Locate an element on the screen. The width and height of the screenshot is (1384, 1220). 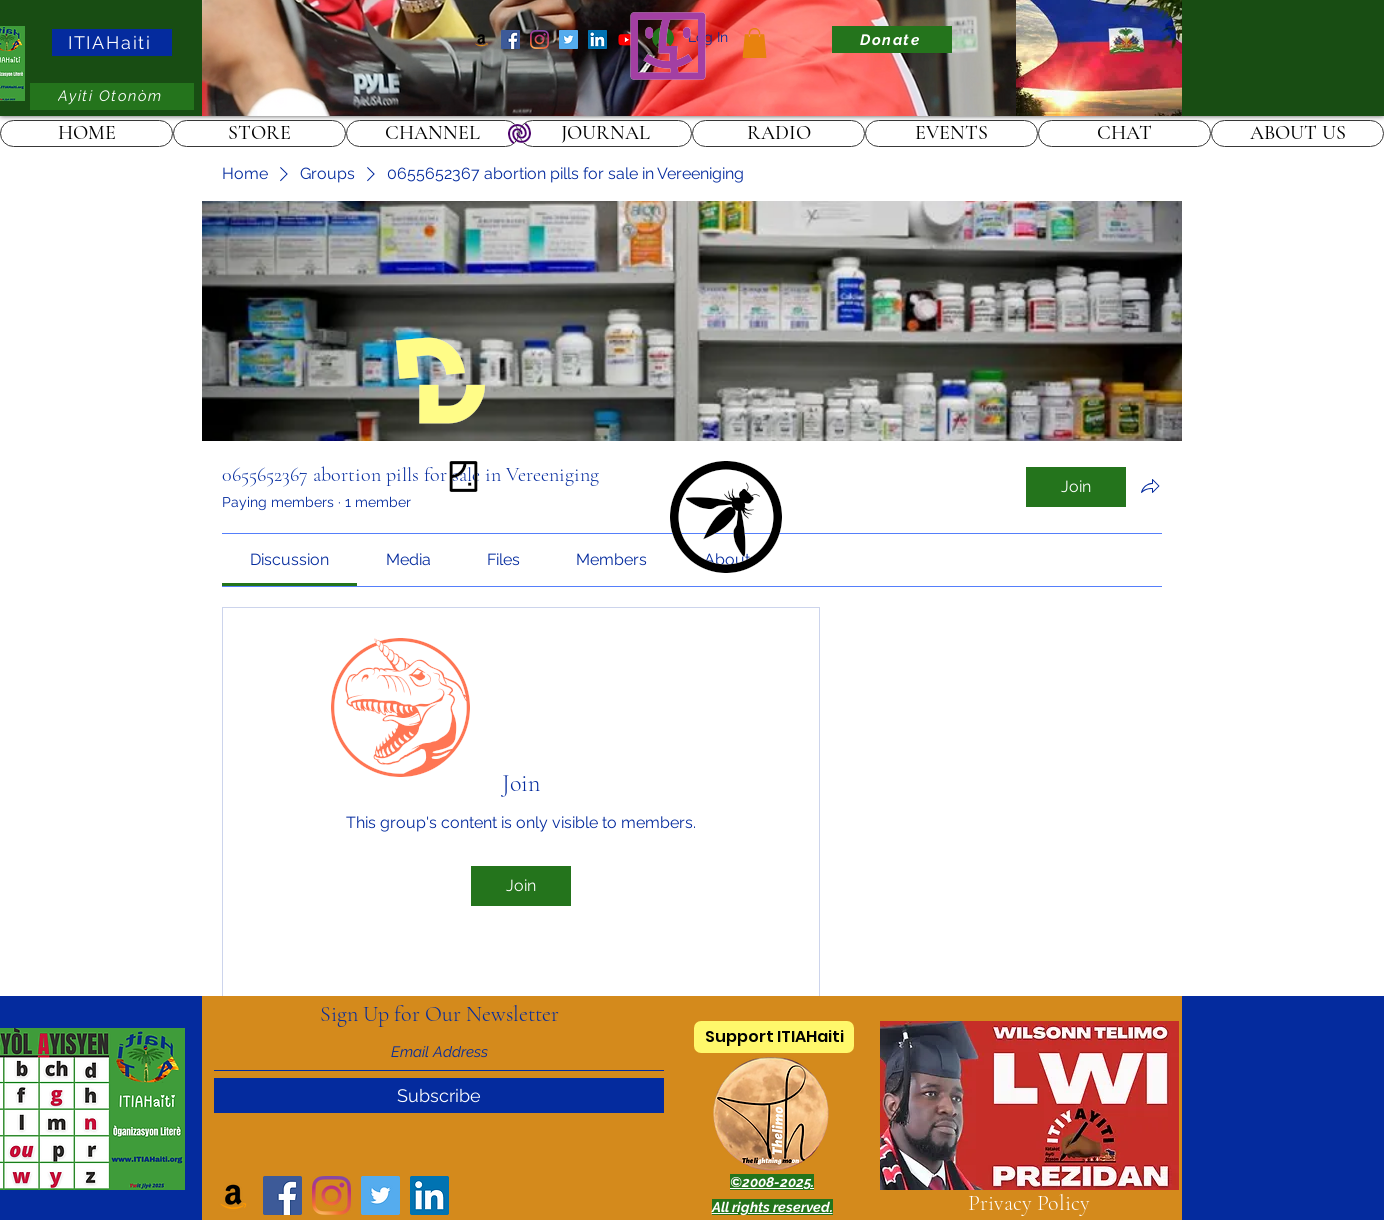
access local storage or hard drive is located at coordinates (463, 476).